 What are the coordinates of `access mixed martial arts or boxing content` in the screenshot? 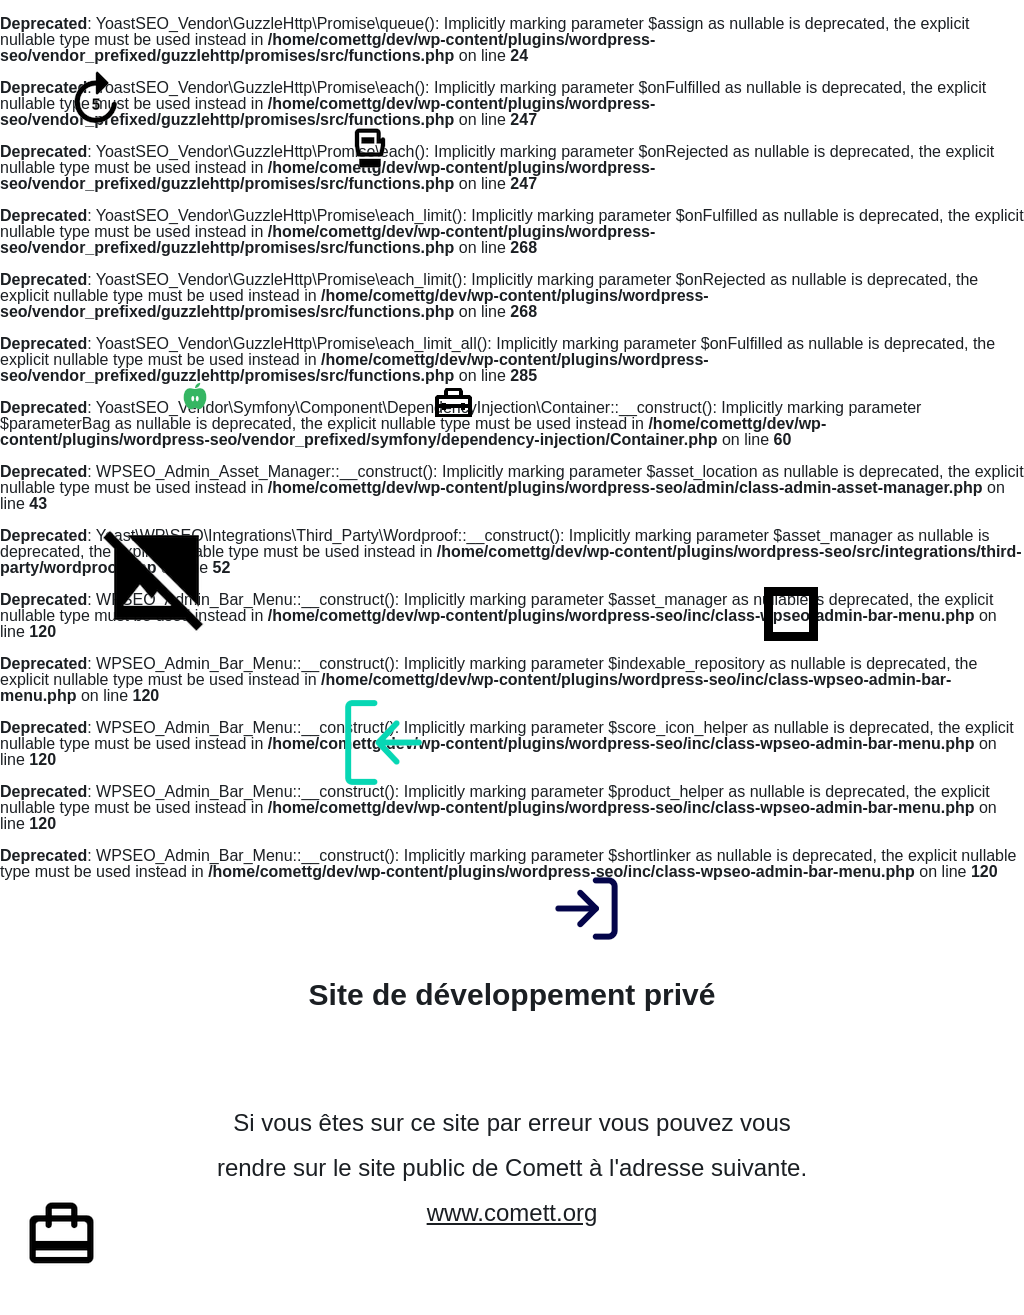 It's located at (370, 148).